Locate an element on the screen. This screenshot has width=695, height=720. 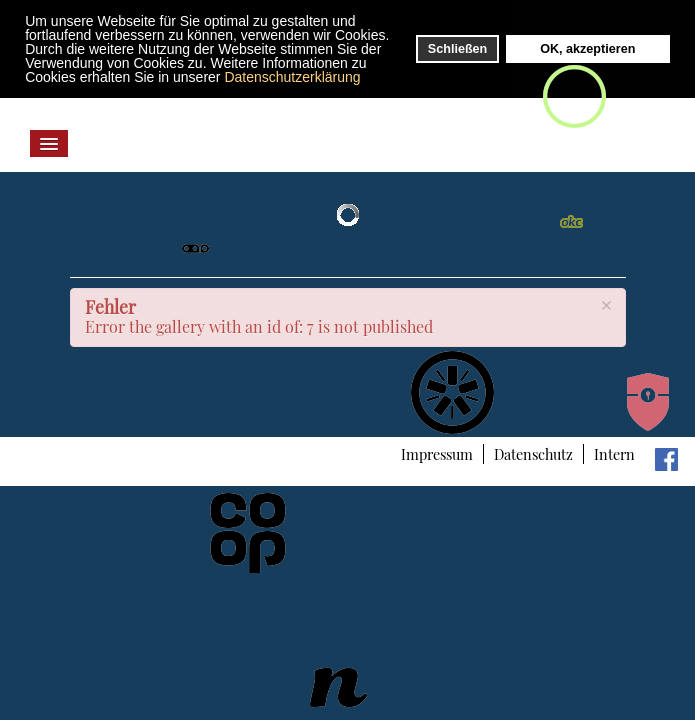
jasmine testing framework logo is located at coordinates (452, 392).